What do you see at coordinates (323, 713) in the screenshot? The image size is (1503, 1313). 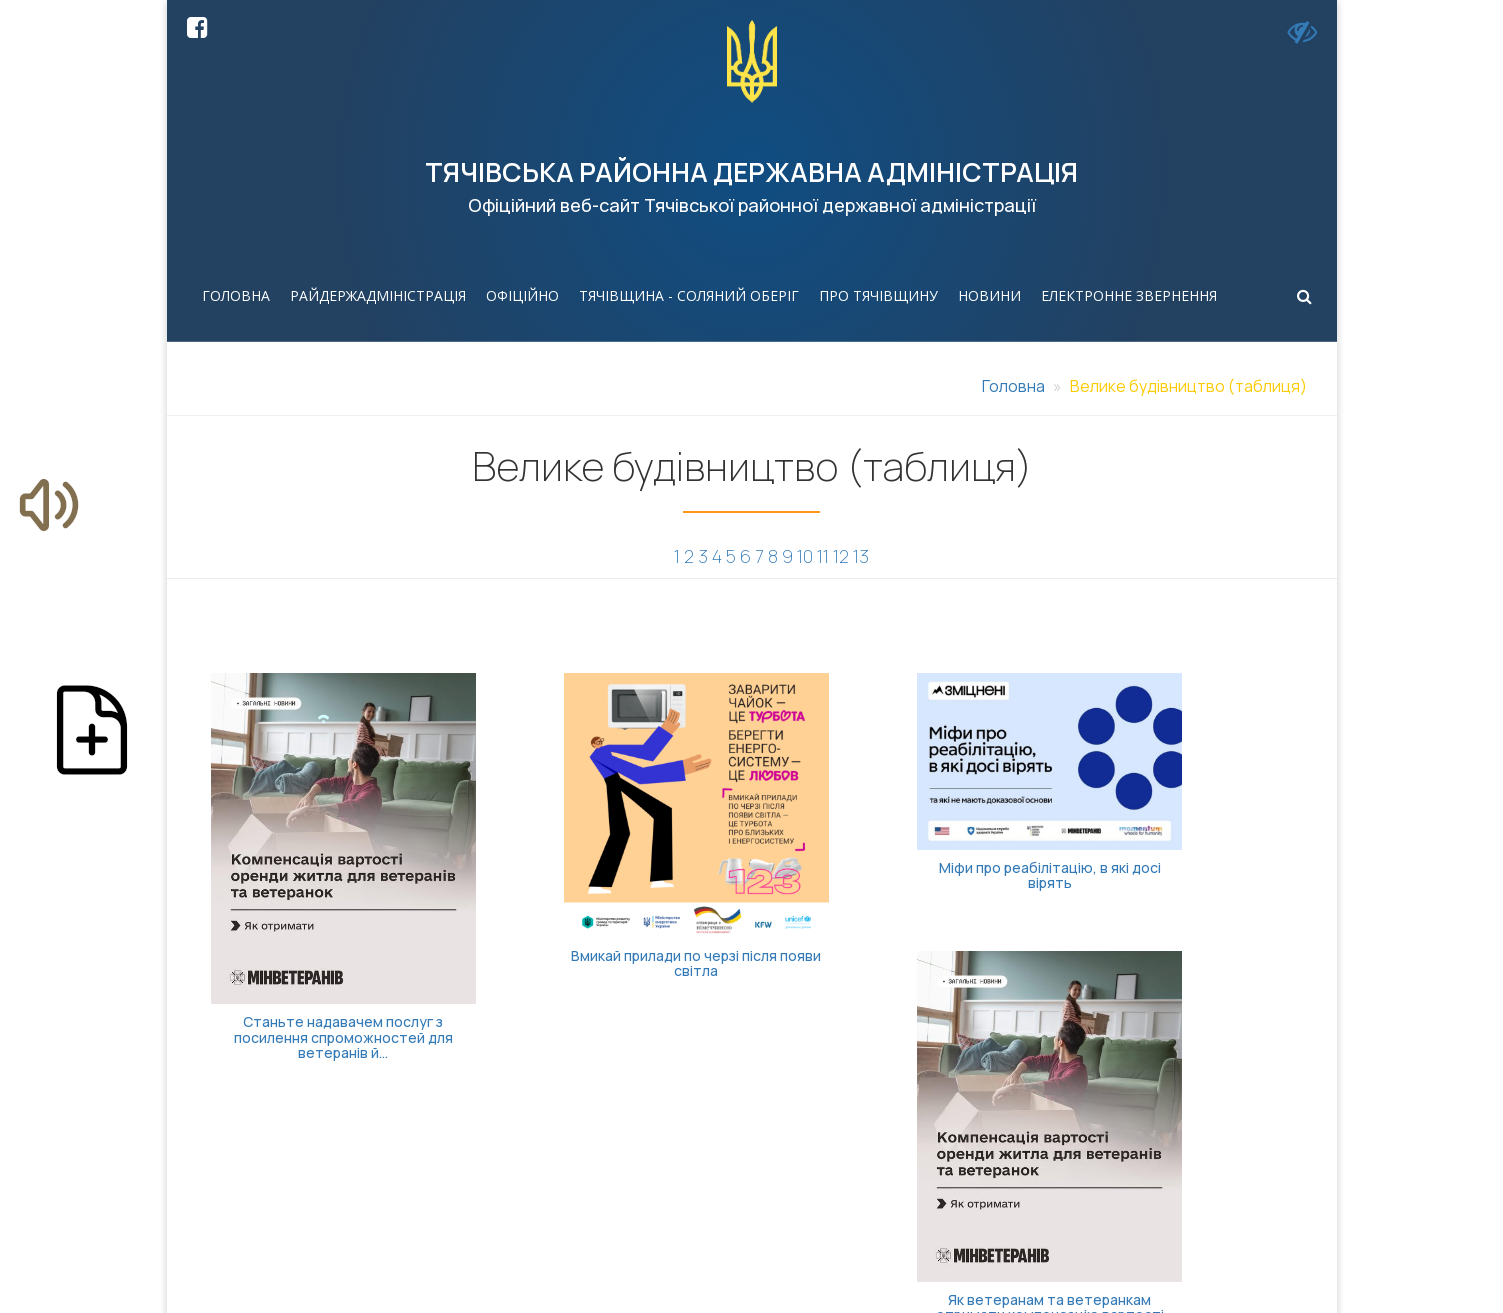 I see `indicates weak or limited wifi signal strength` at bounding box center [323, 713].